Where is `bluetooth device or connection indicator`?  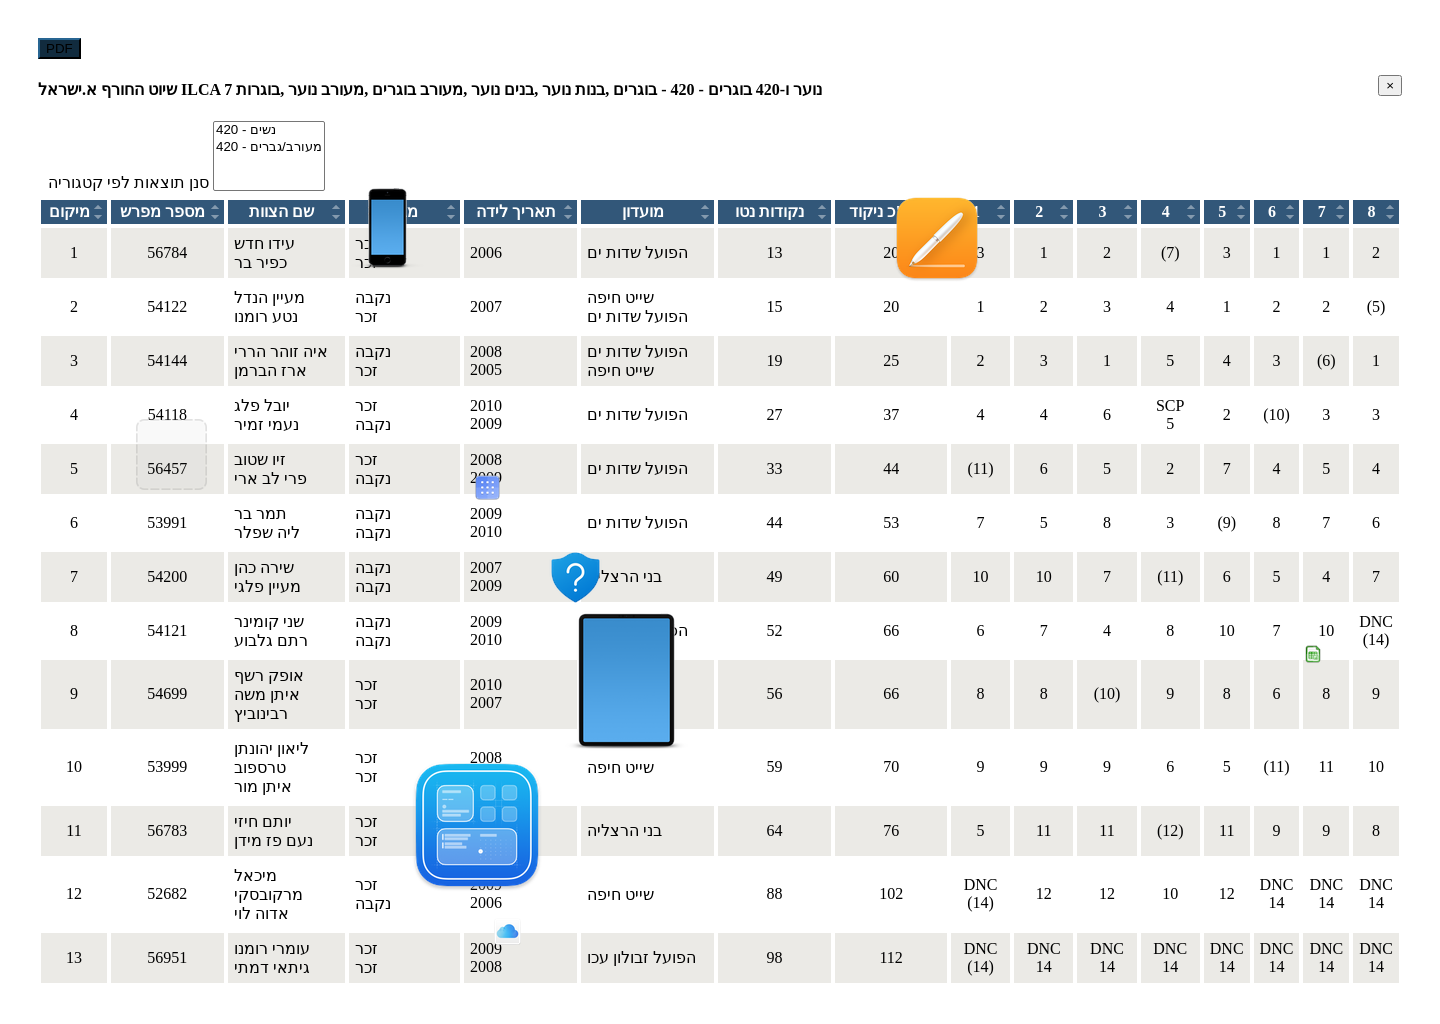
bluetooth device or connection indicator is located at coordinates (631, 340).